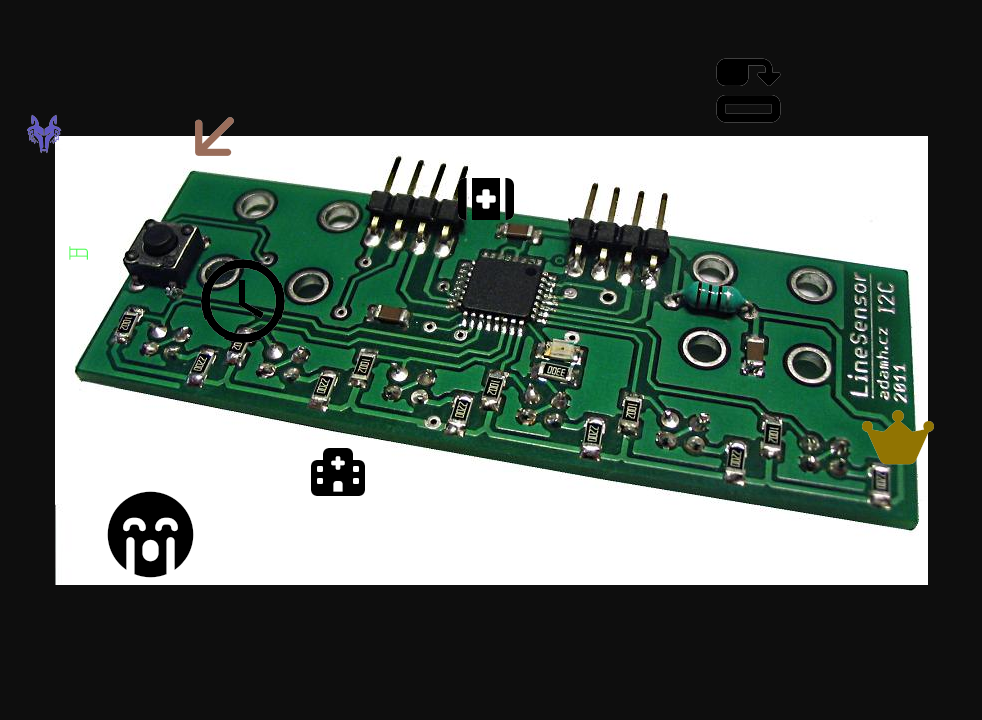 This screenshot has width=982, height=720. Describe the element at coordinates (44, 134) in the screenshot. I see `wolf pack battalion brand logo` at that location.